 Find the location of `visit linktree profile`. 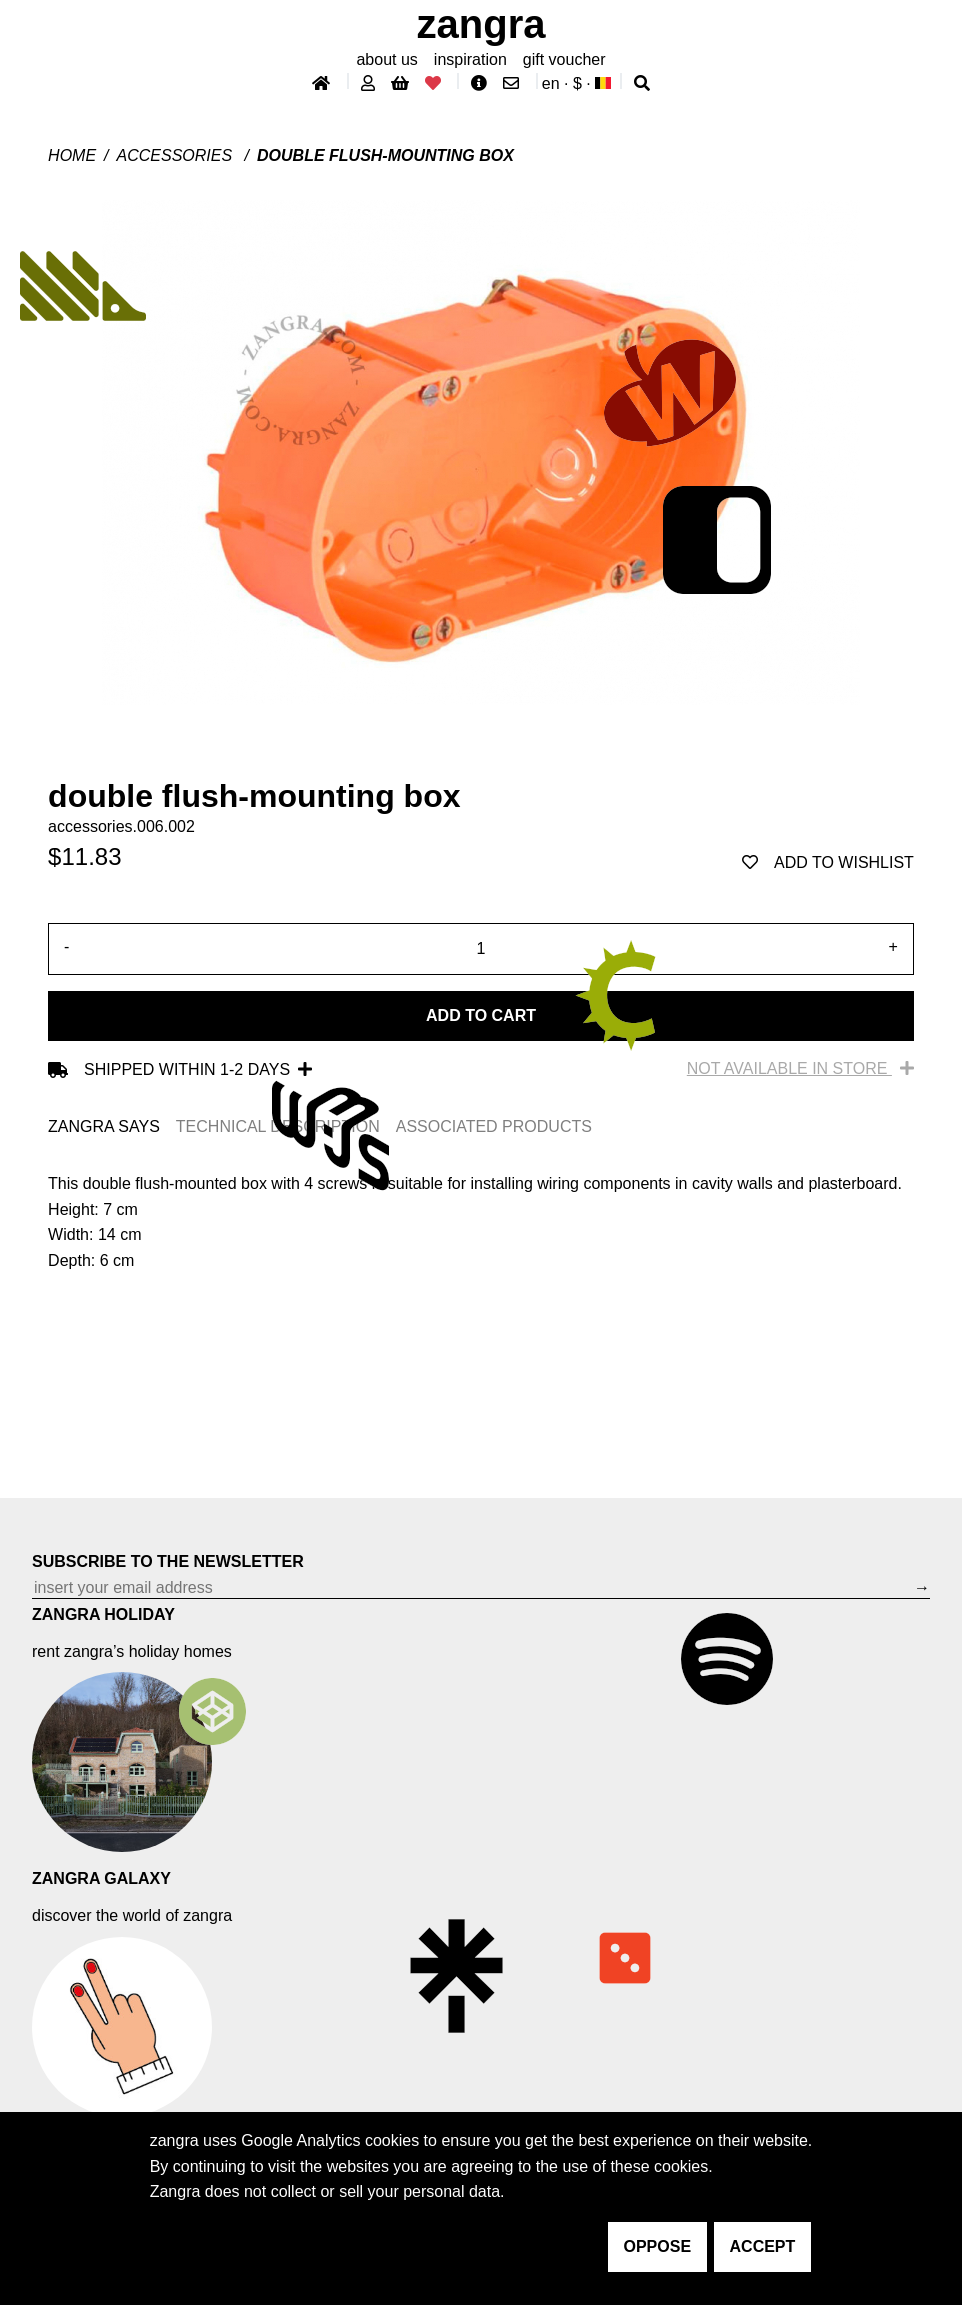

visit linktree profile is located at coordinates (453, 1976).